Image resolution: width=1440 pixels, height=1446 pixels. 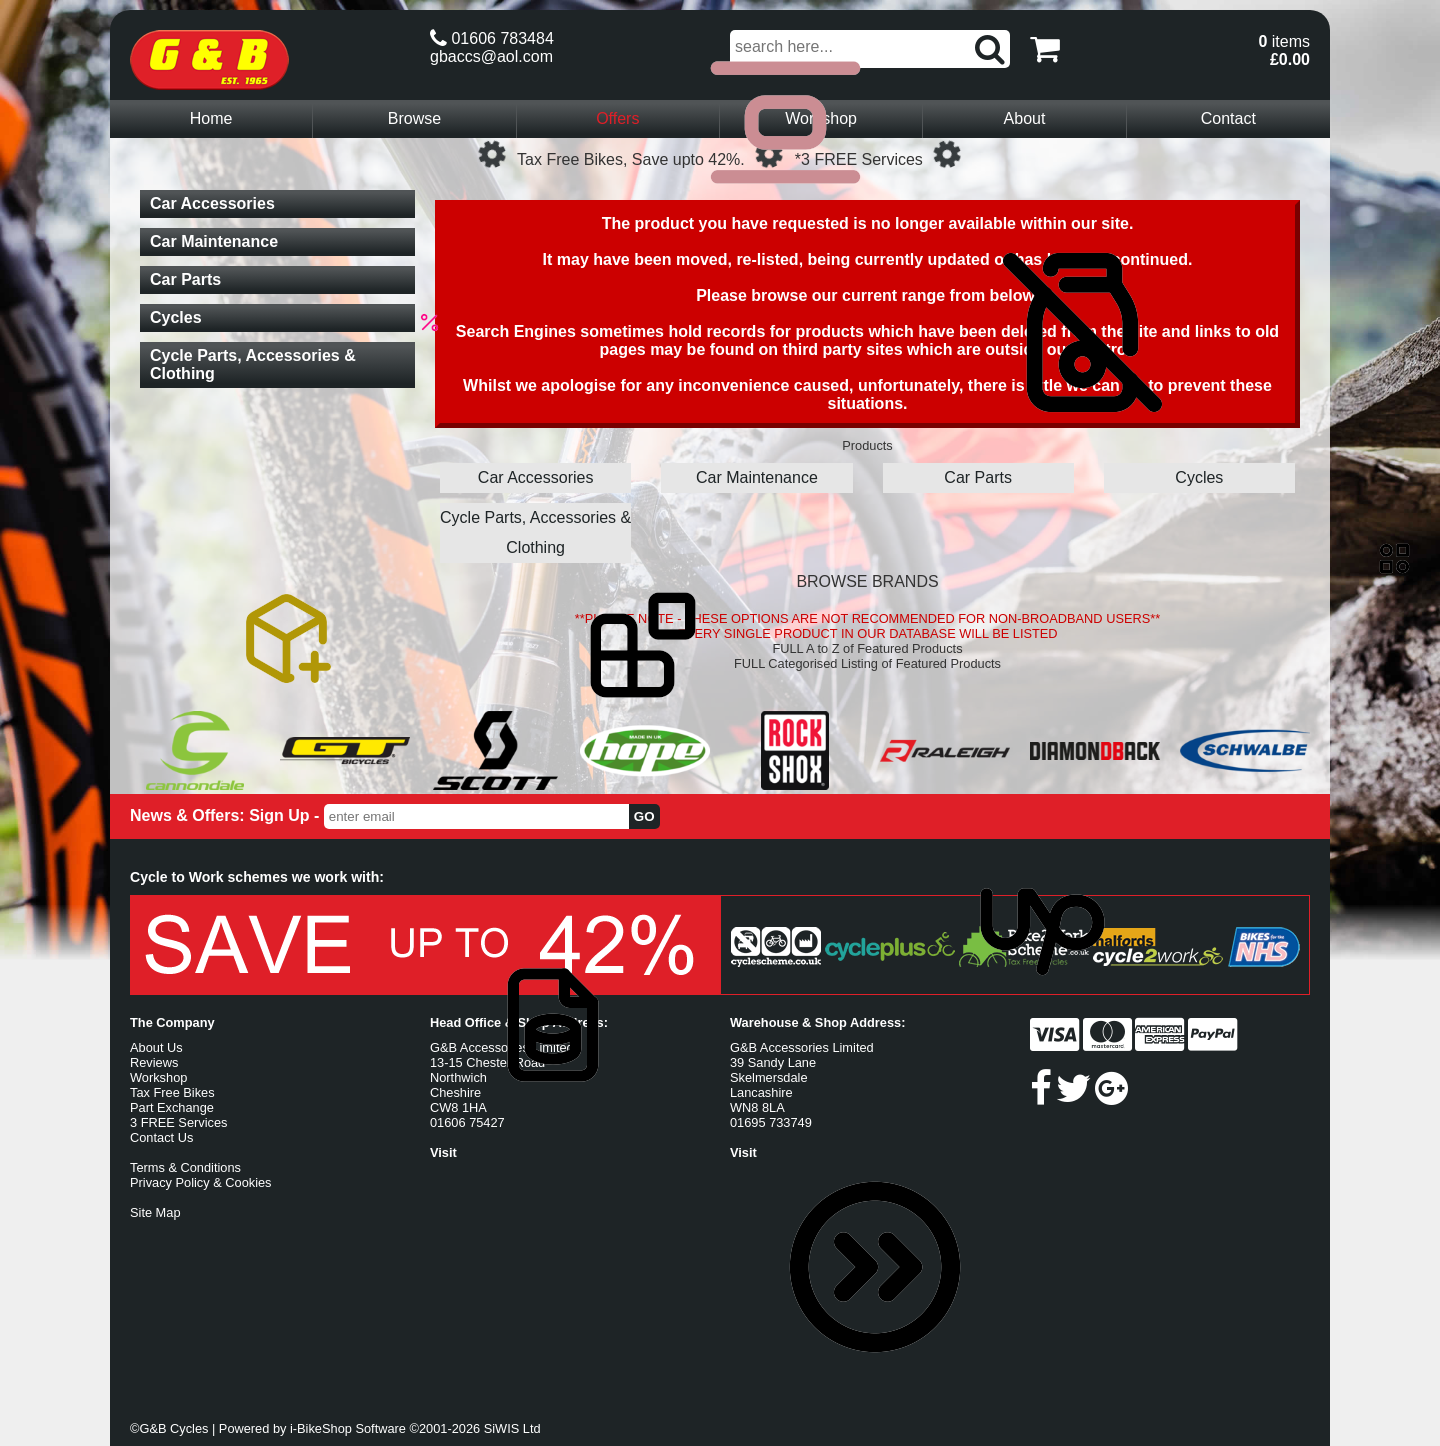 I want to click on access modular components or building blocks, so click(x=643, y=645).